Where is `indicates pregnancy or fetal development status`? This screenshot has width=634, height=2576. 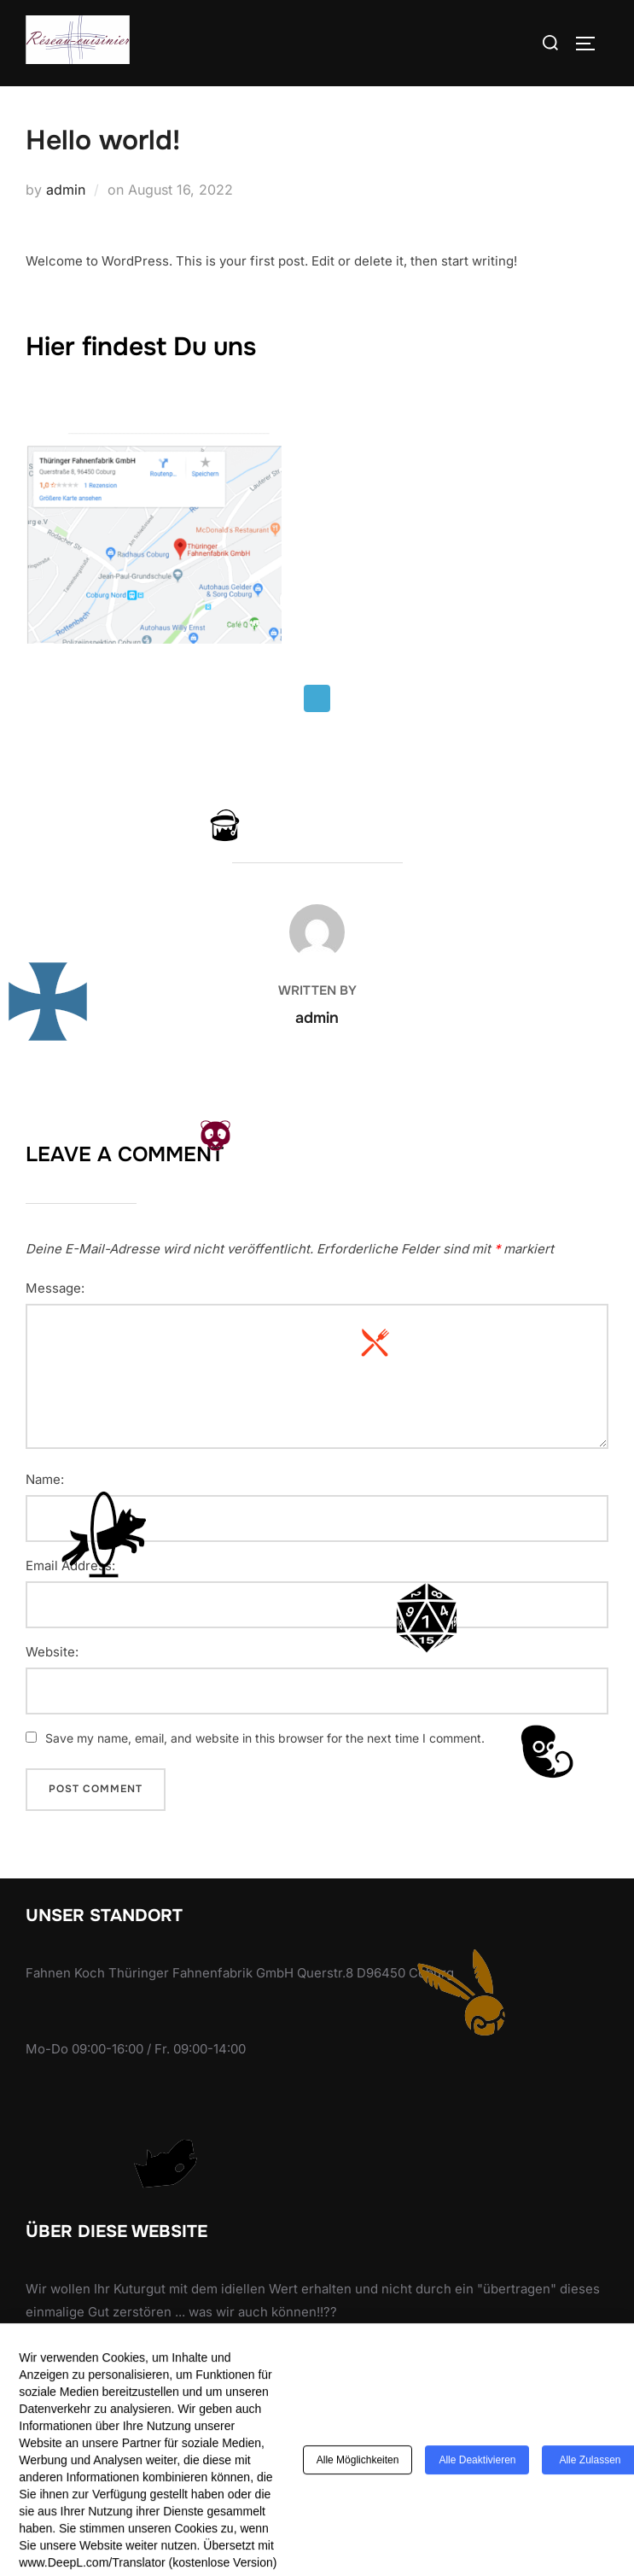
indicates pregnancy or fetal development status is located at coordinates (547, 1751).